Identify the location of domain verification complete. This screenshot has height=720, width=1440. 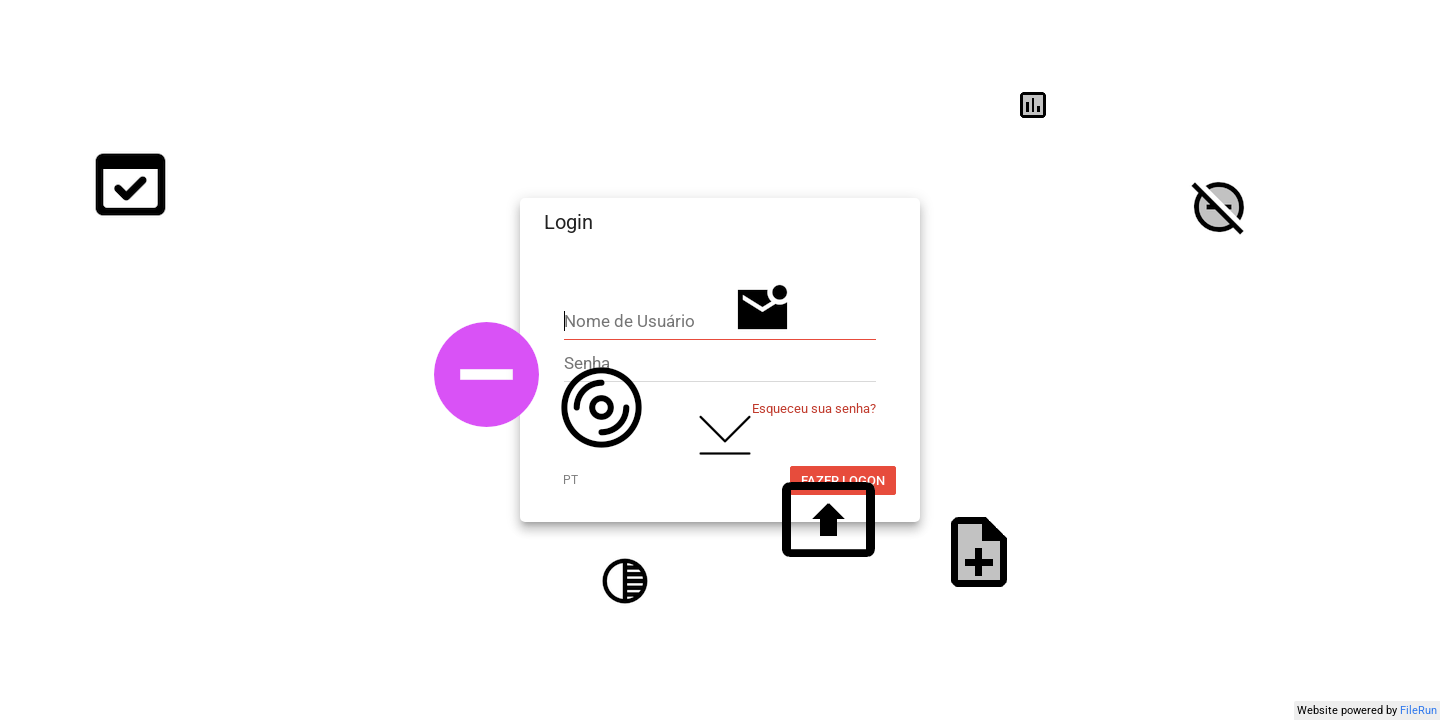
(130, 184).